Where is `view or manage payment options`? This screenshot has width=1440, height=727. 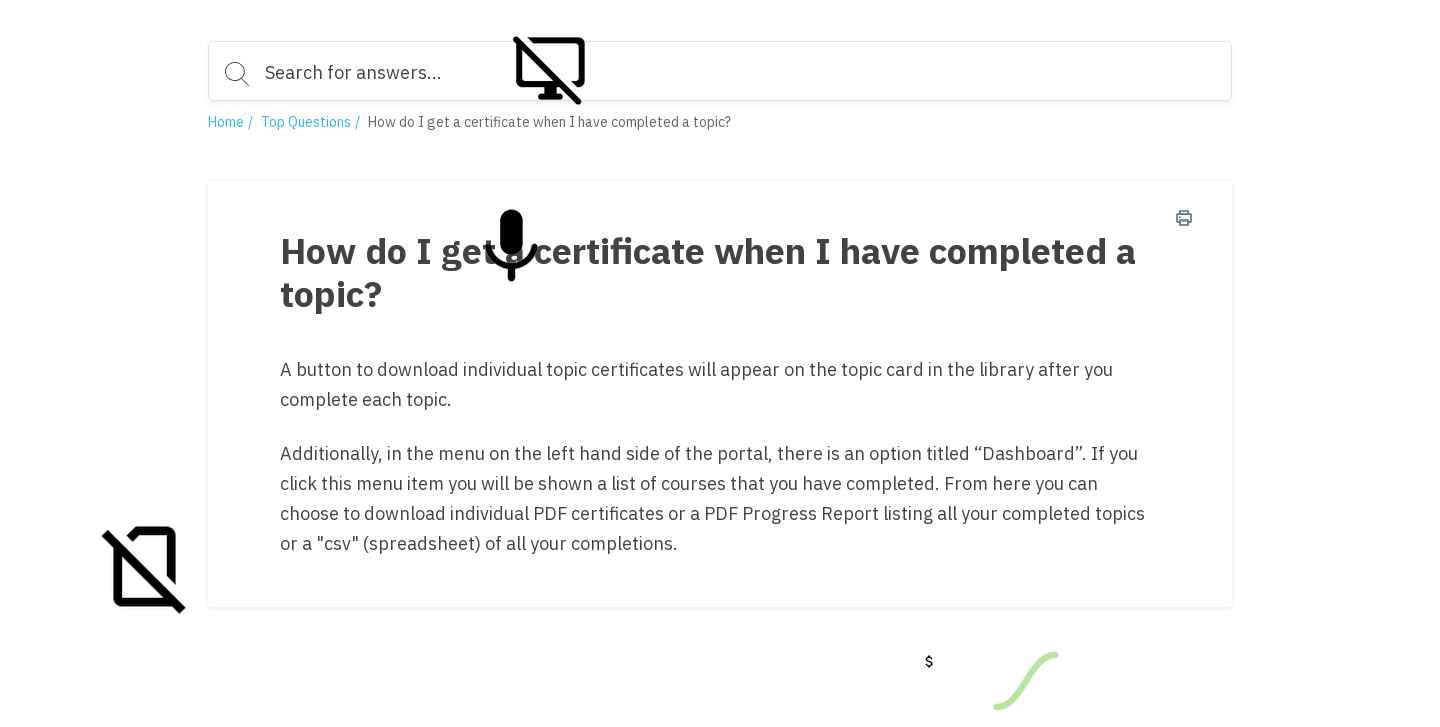
view or manage payment options is located at coordinates (929, 661).